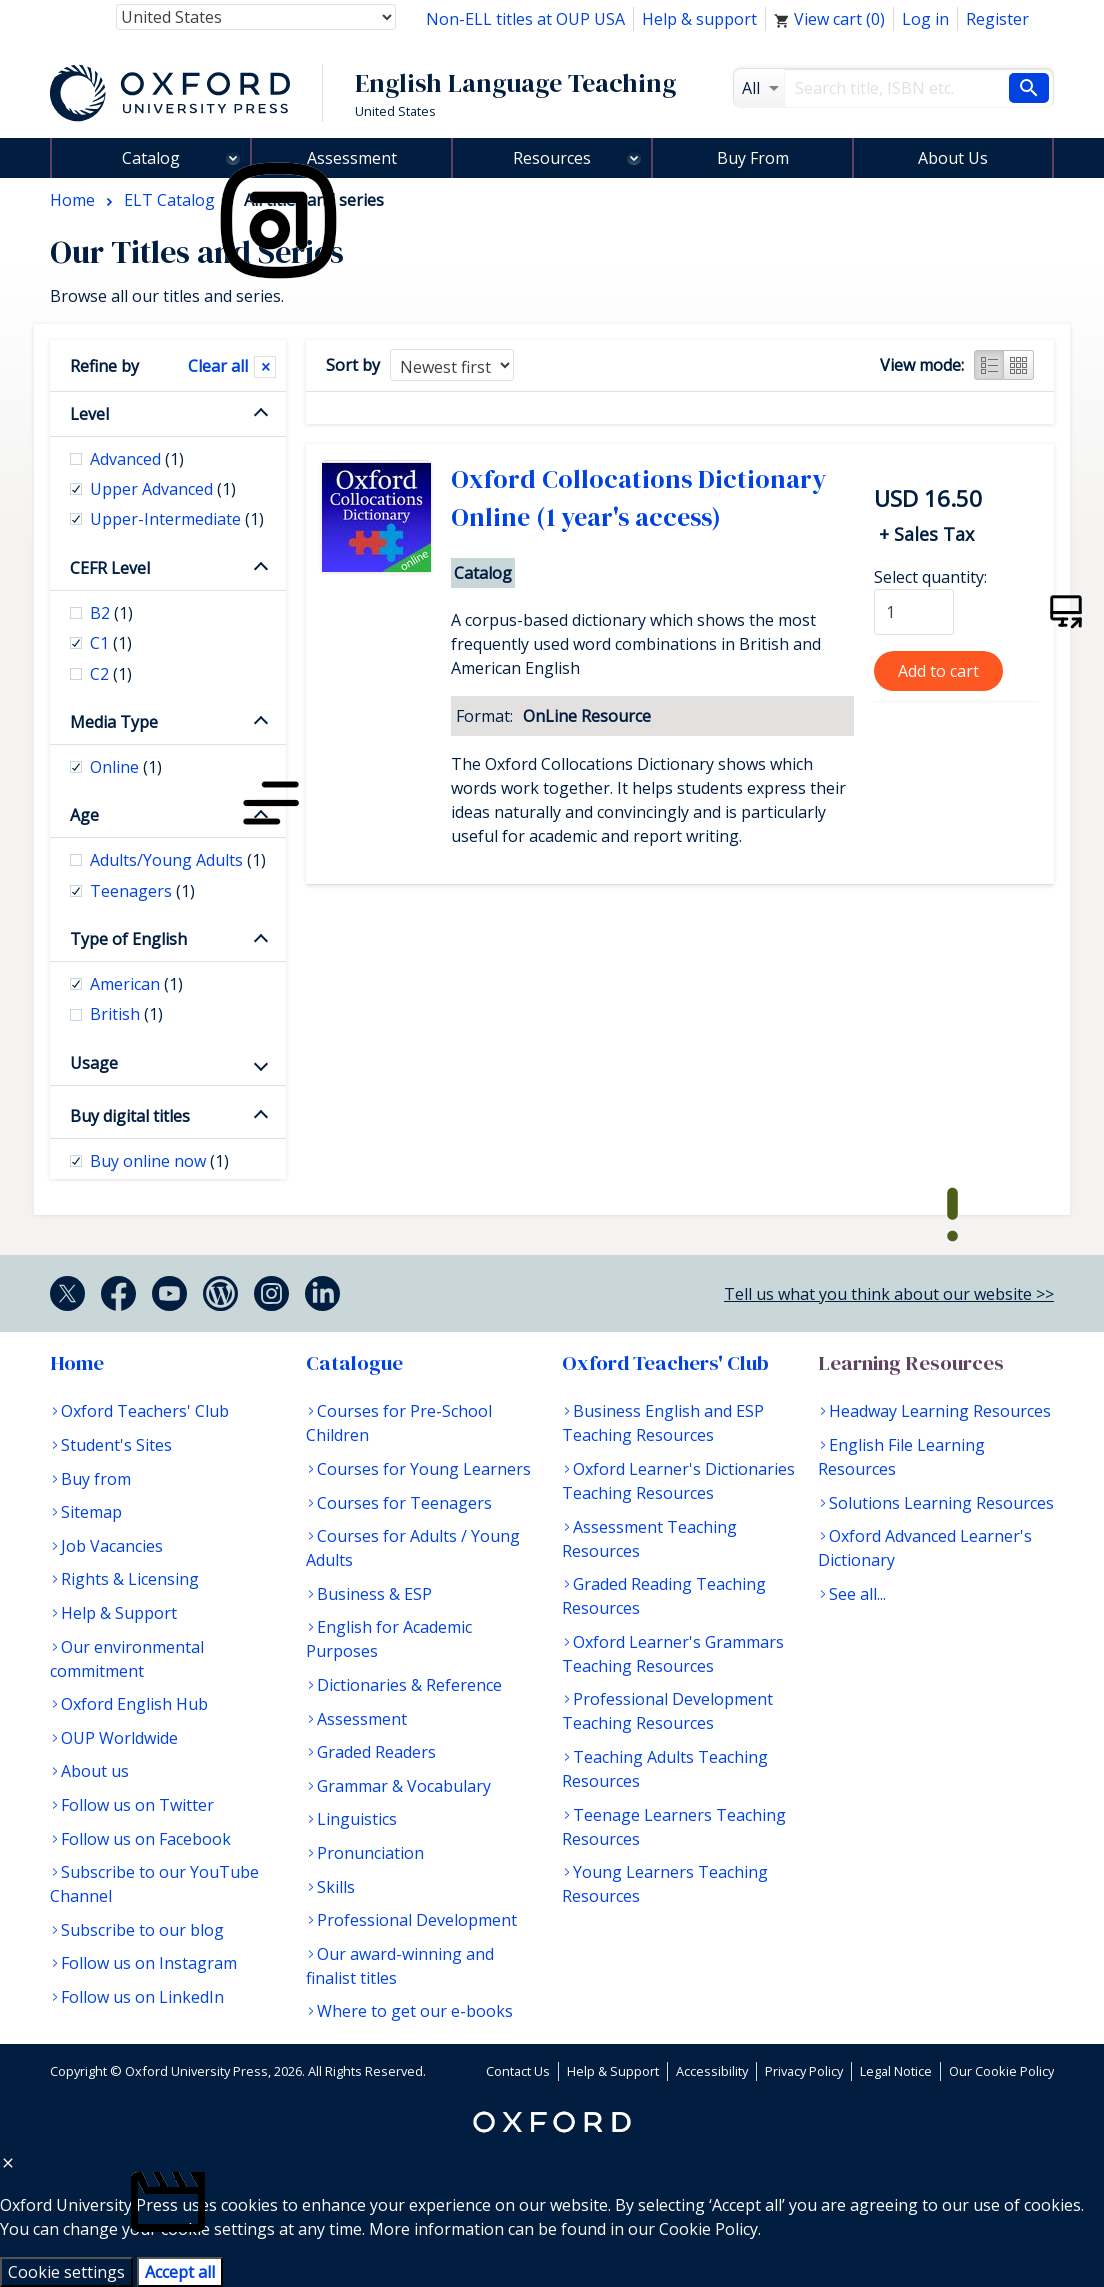 The image size is (1104, 2287). What do you see at coordinates (278, 220) in the screenshot?
I see `abstract design platform logo` at bounding box center [278, 220].